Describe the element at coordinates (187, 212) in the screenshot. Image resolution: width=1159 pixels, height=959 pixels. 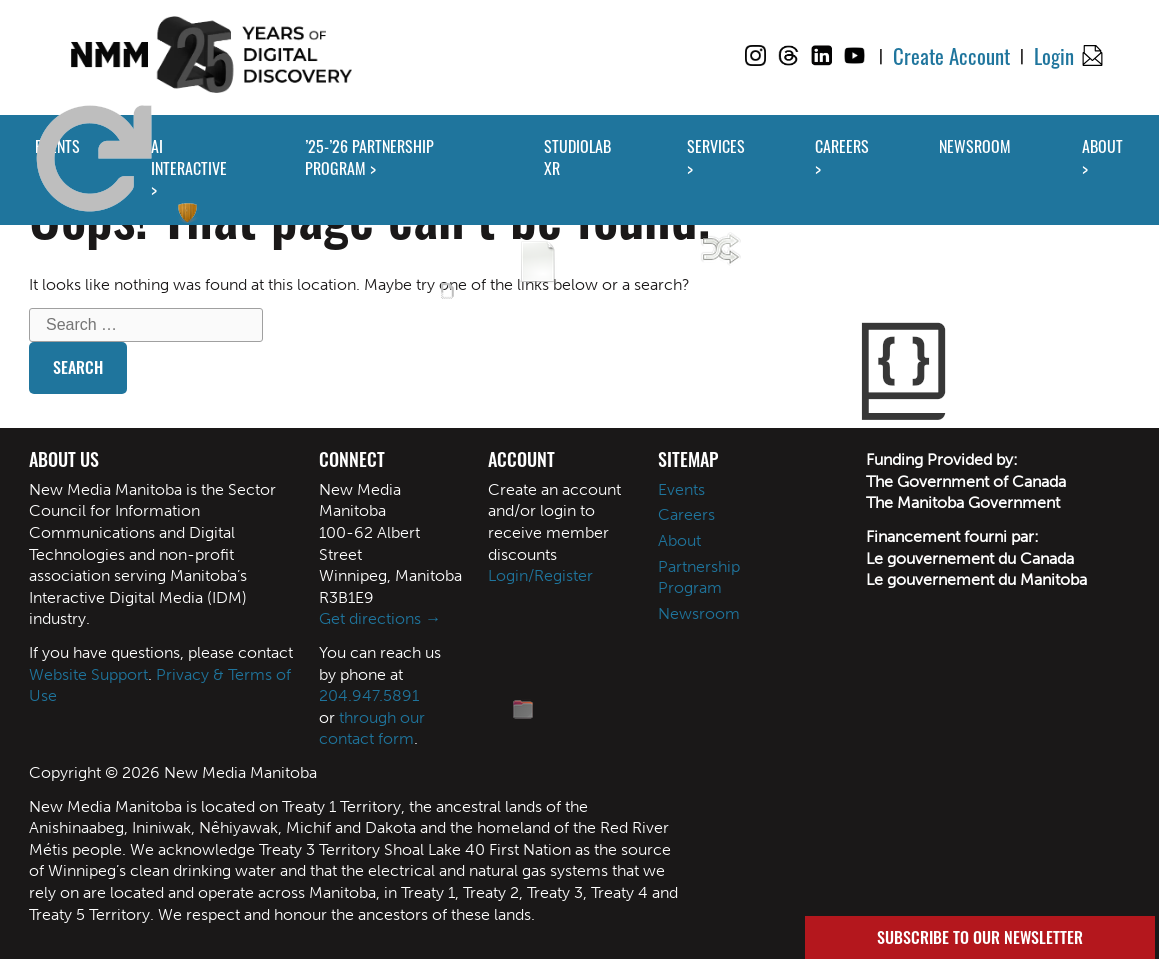
I see `indicates low security status for a connection or system` at that location.